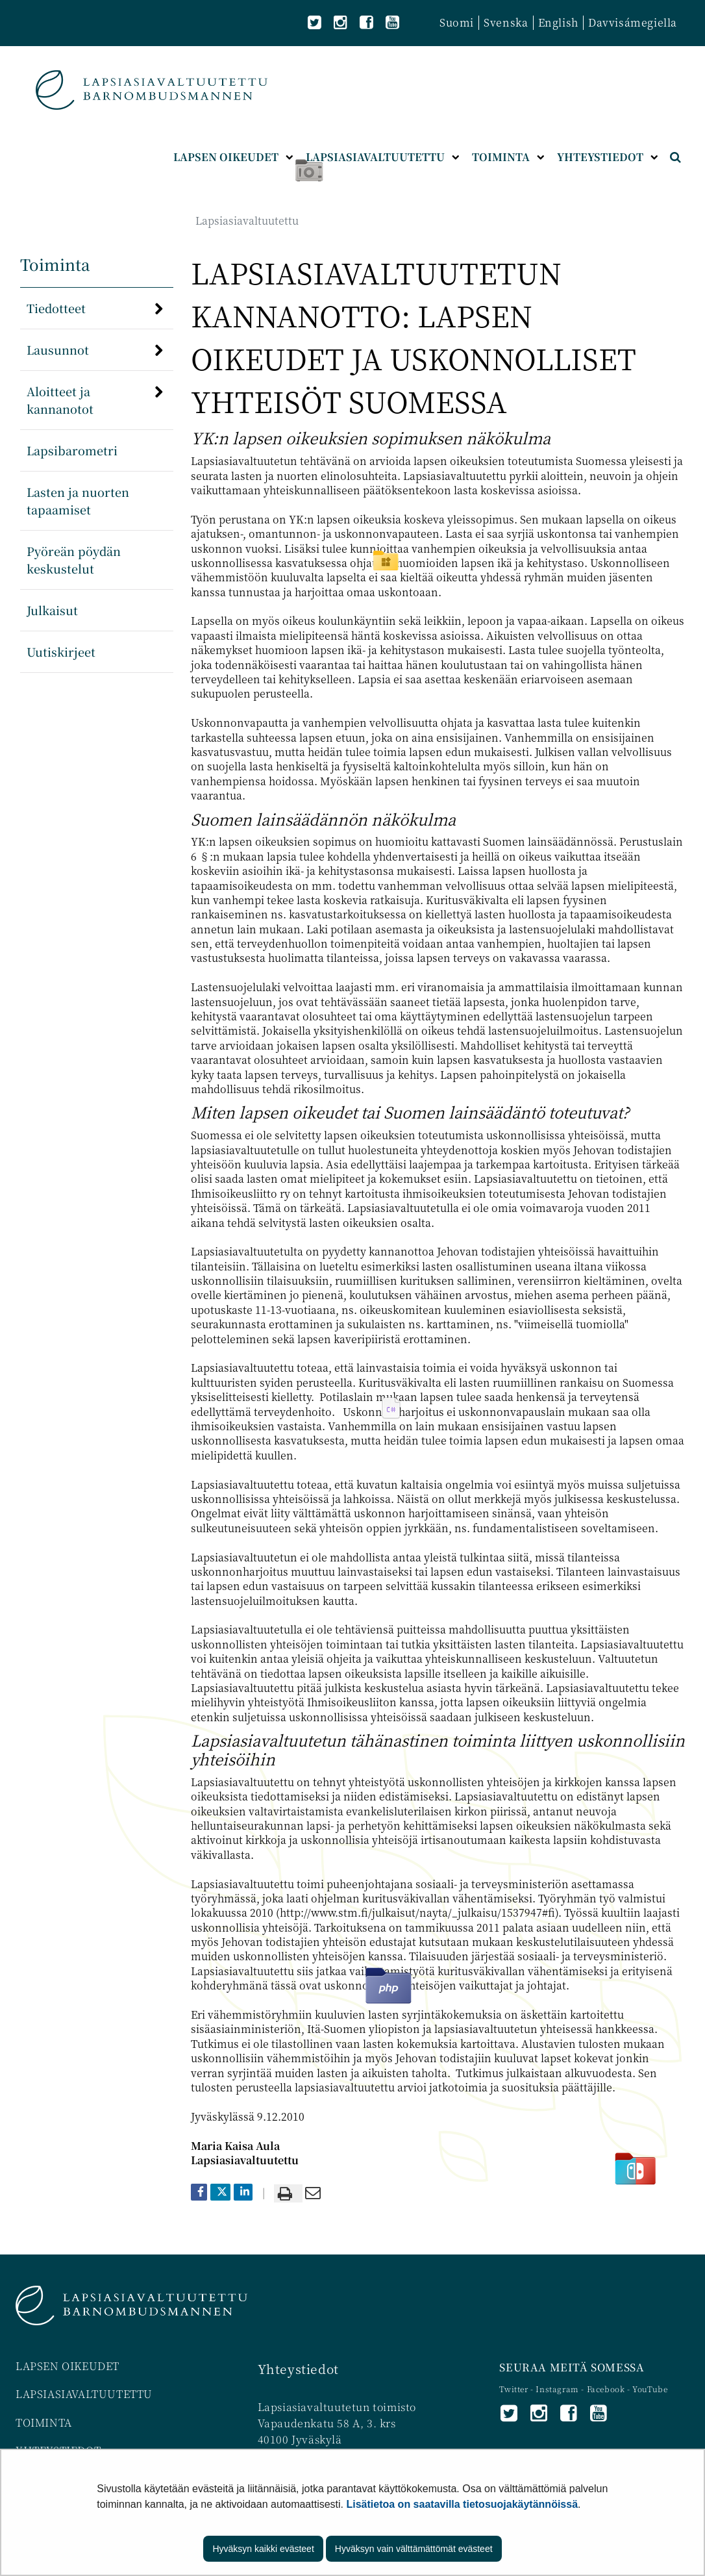 This screenshot has height=2576, width=705. Describe the element at coordinates (635, 2169) in the screenshot. I see `folder containing nintendo switch games or related files` at that location.